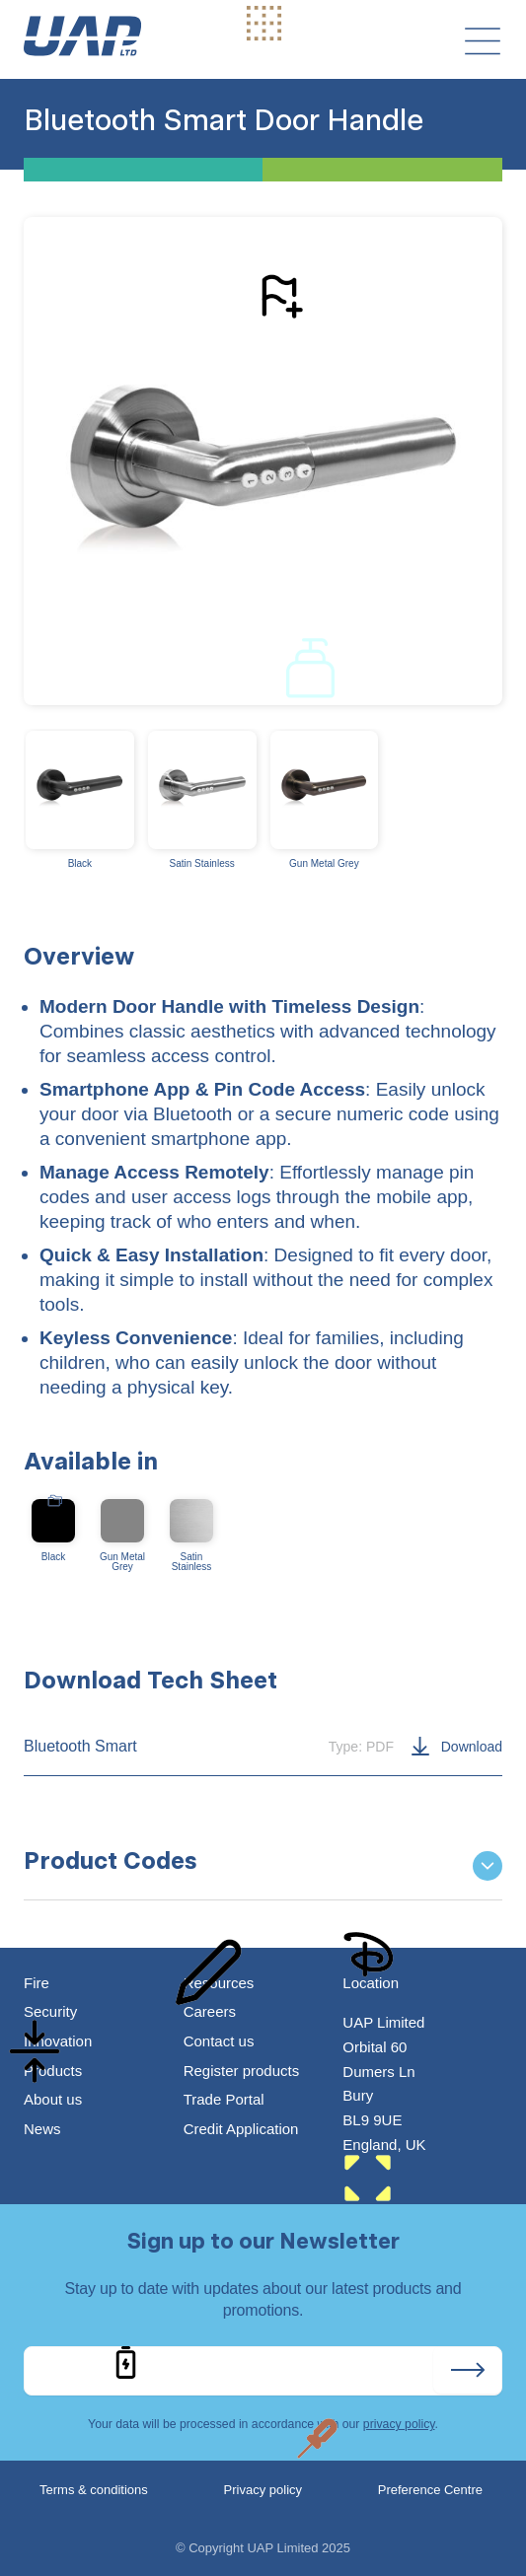 The height and width of the screenshot is (2576, 526). Describe the element at coordinates (279, 295) in the screenshot. I see `add a new flag or bookmark` at that location.